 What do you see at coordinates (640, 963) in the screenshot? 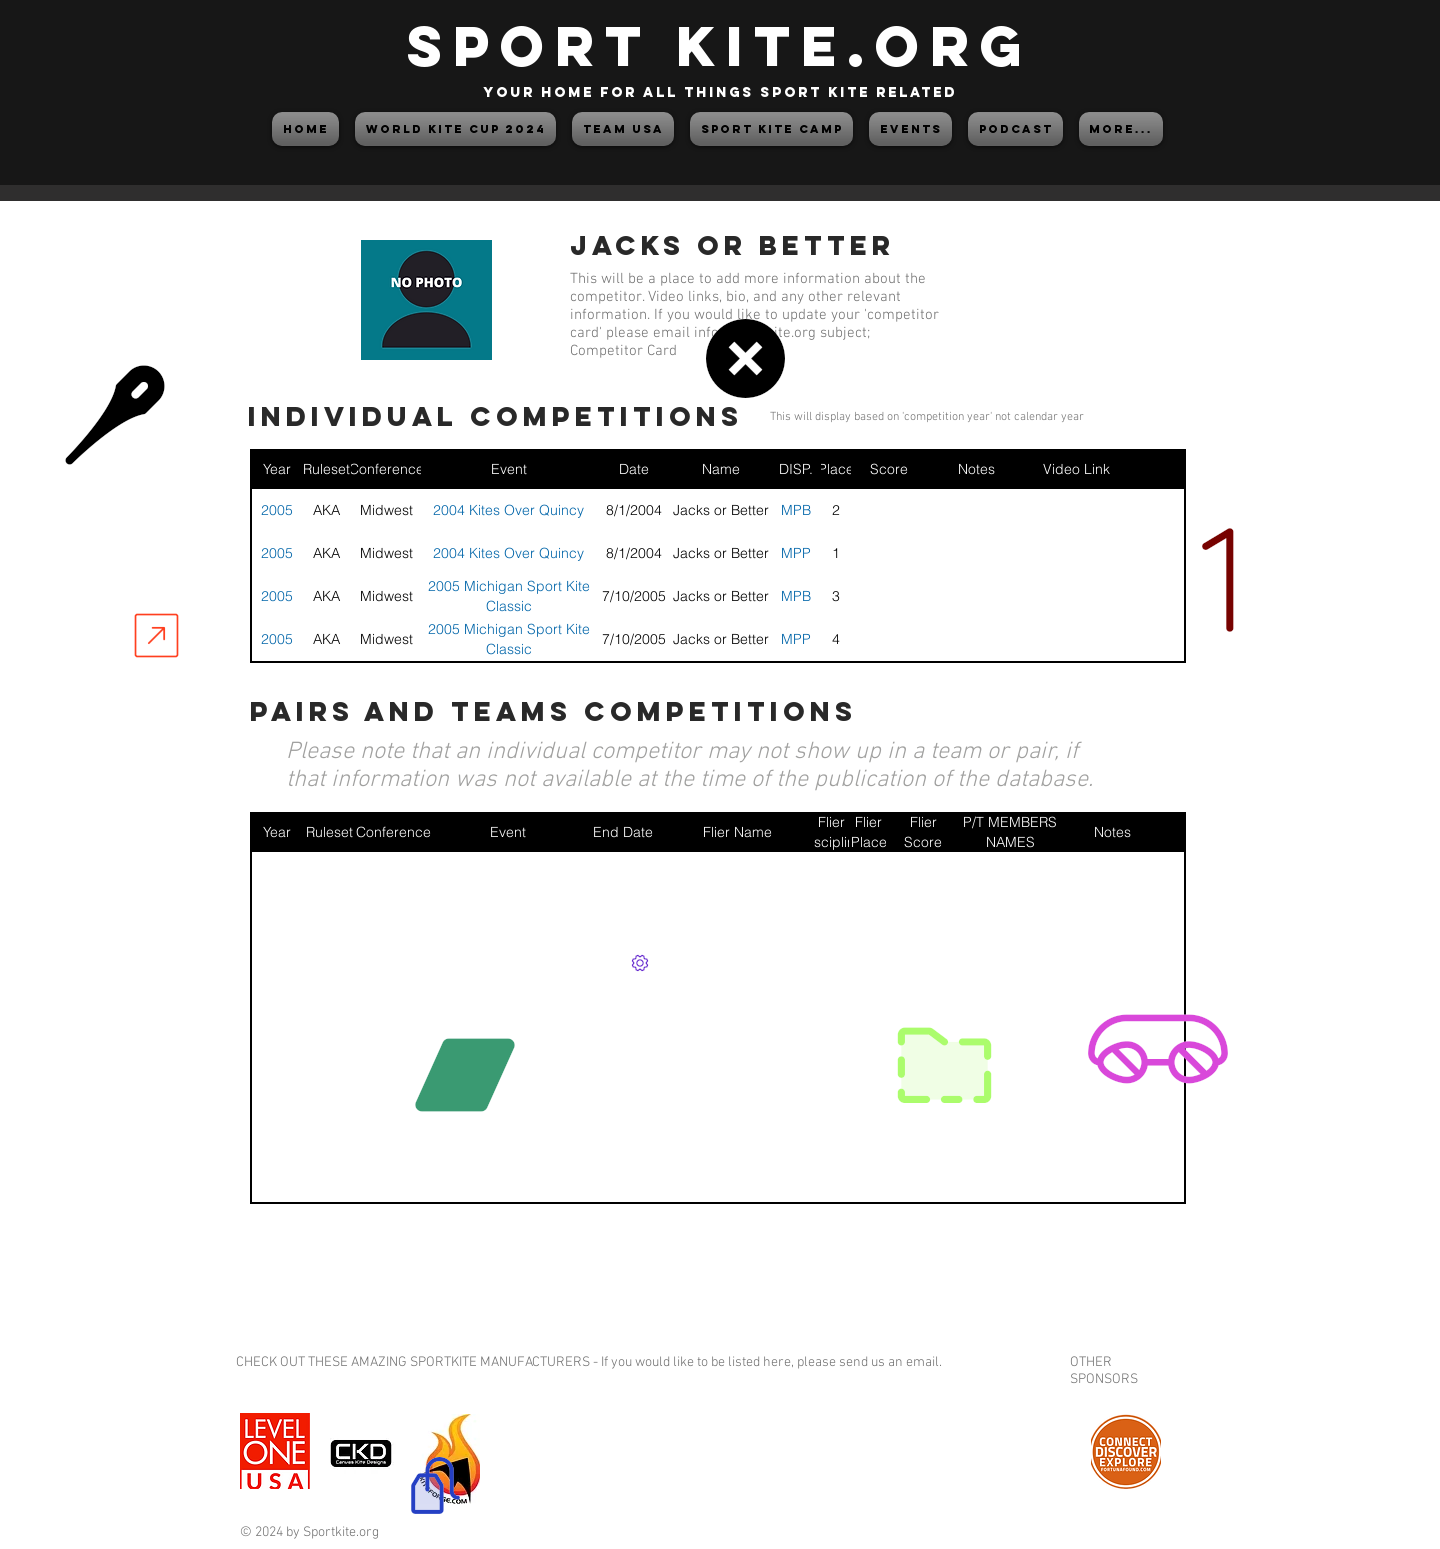
I see `open settings` at bounding box center [640, 963].